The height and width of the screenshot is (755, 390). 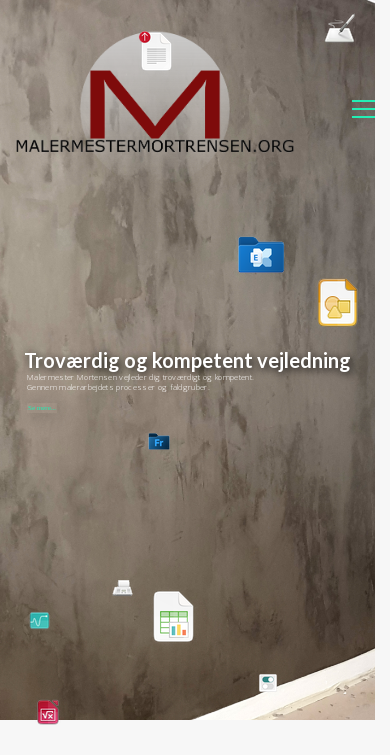 What do you see at coordinates (156, 51) in the screenshot?
I see `send or share a document` at bounding box center [156, 51].